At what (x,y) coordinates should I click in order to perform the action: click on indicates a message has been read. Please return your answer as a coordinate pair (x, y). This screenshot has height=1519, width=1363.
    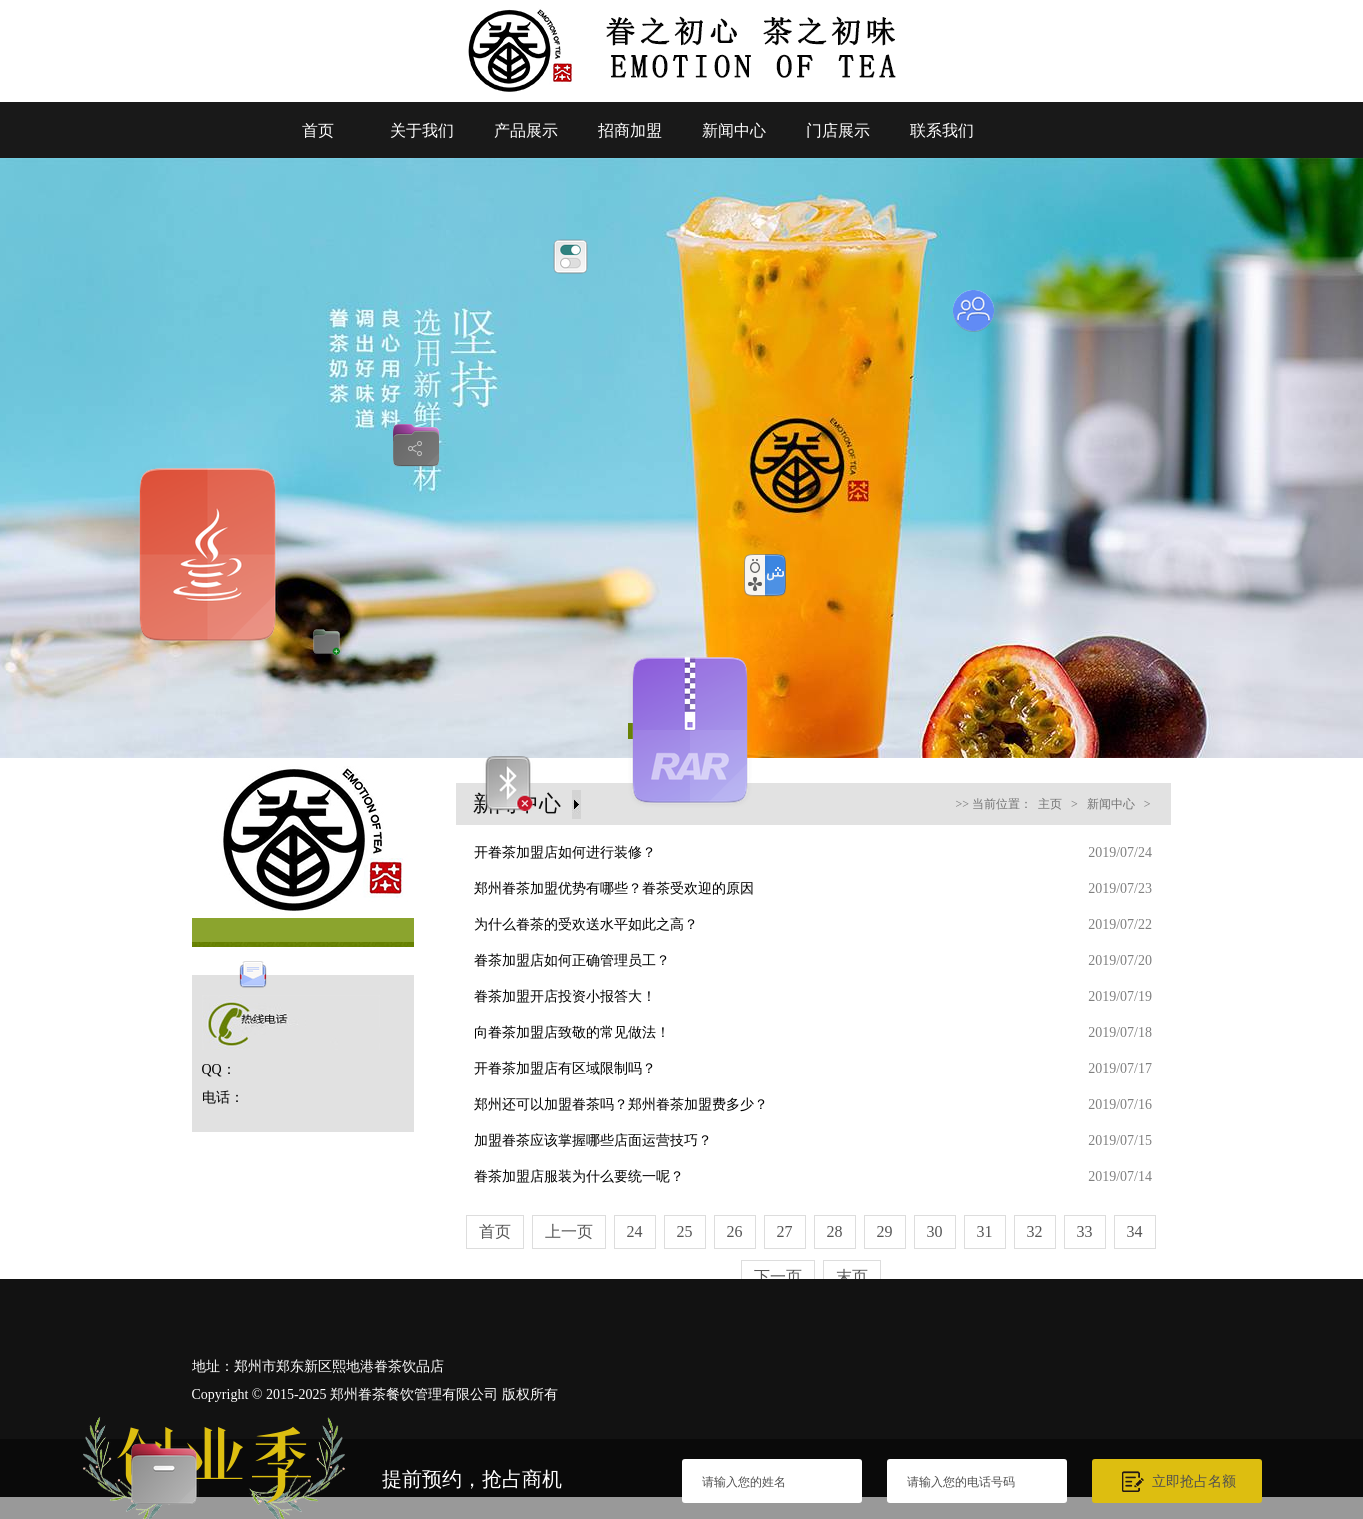
    Looking at the image, I should click on (253, 975).